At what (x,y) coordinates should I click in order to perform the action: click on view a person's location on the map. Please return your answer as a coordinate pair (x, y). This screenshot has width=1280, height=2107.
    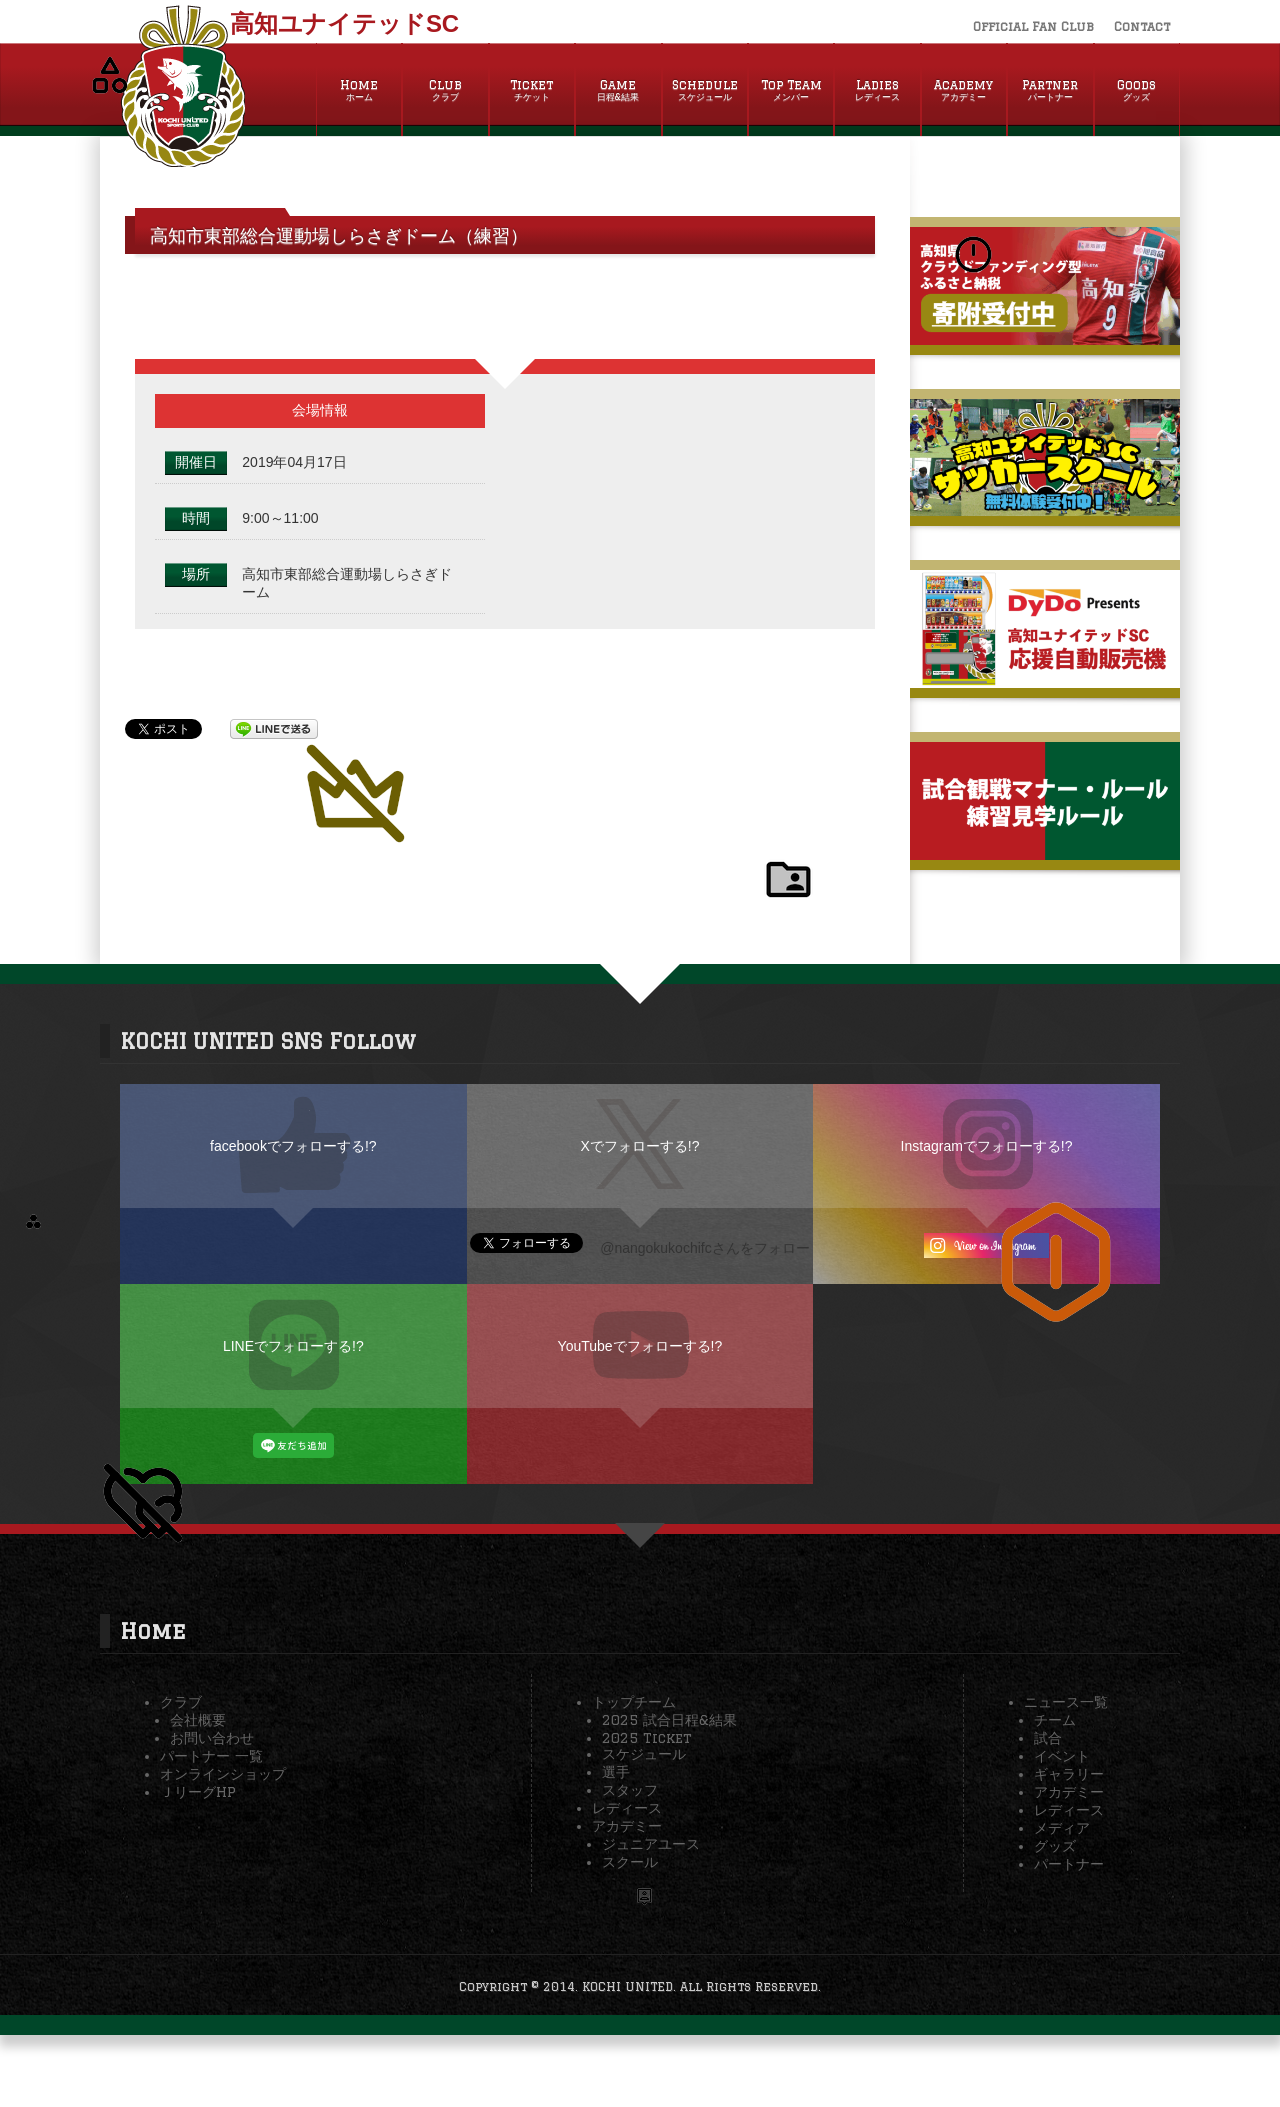
    Looking at the image, I should click on (644, 1896).